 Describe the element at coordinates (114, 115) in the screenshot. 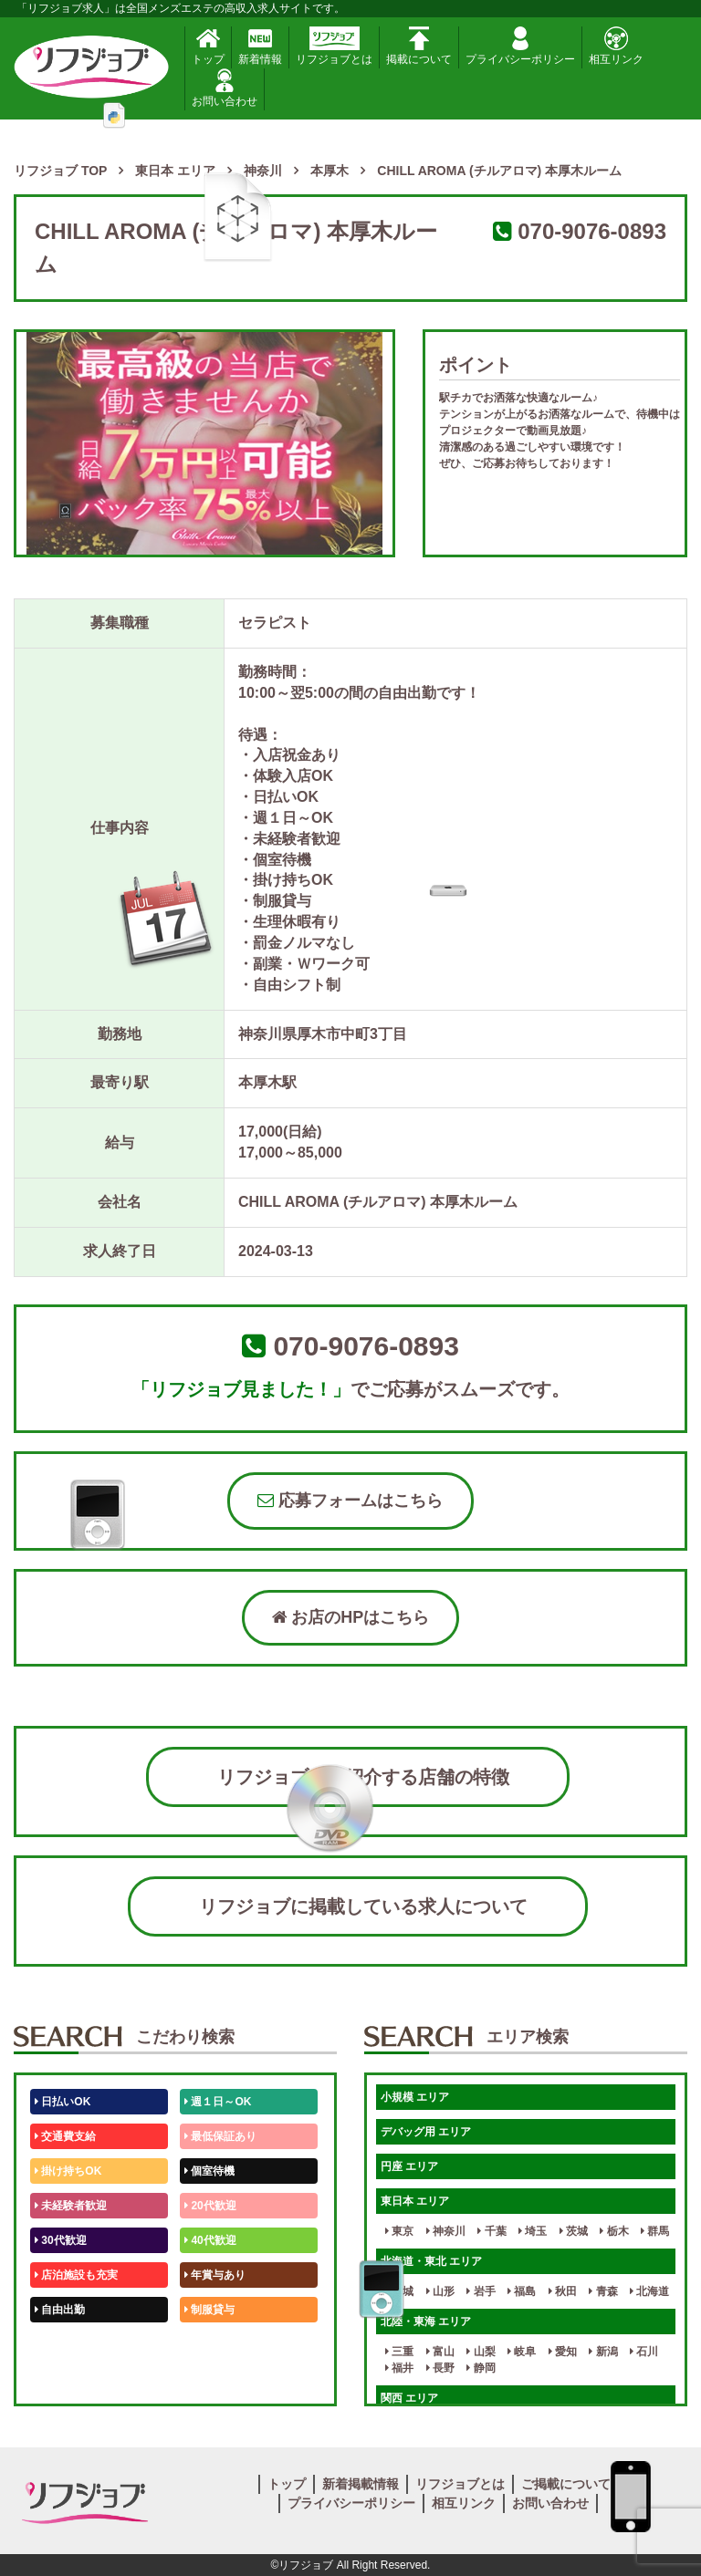

I see `a python script or source file` at that location.